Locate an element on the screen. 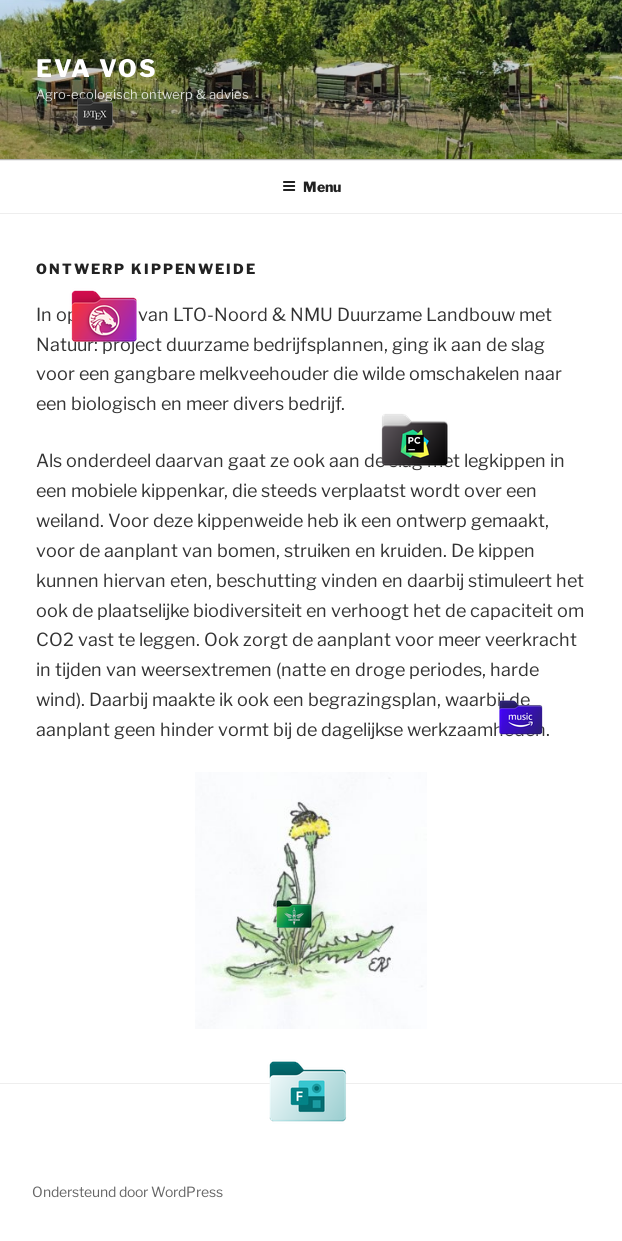 This screenshot has width=622, height=1241. open garuda linux system folder is located at coordinates (104, 318).